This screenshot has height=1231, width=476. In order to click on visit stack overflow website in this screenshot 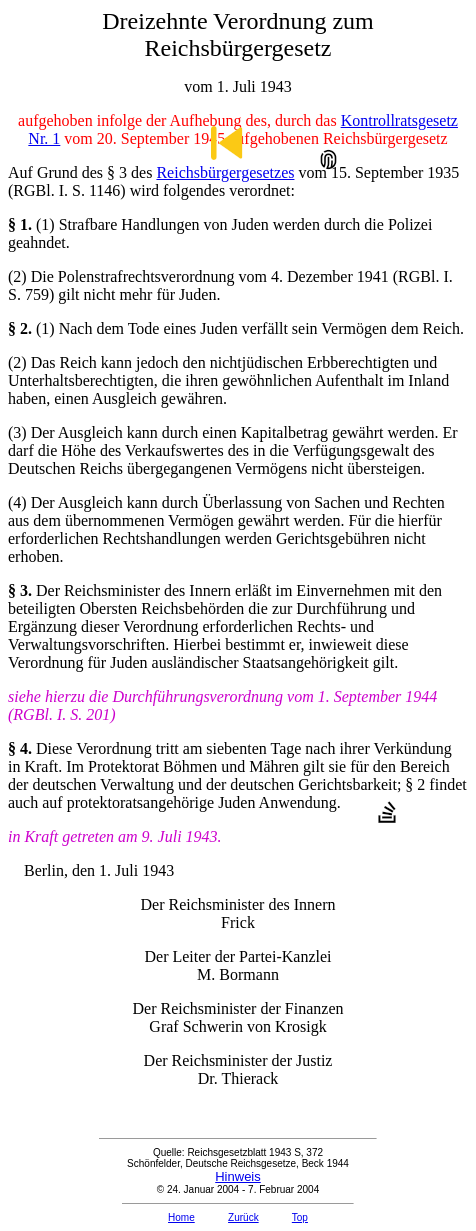, I will do `click(387, 812)`.